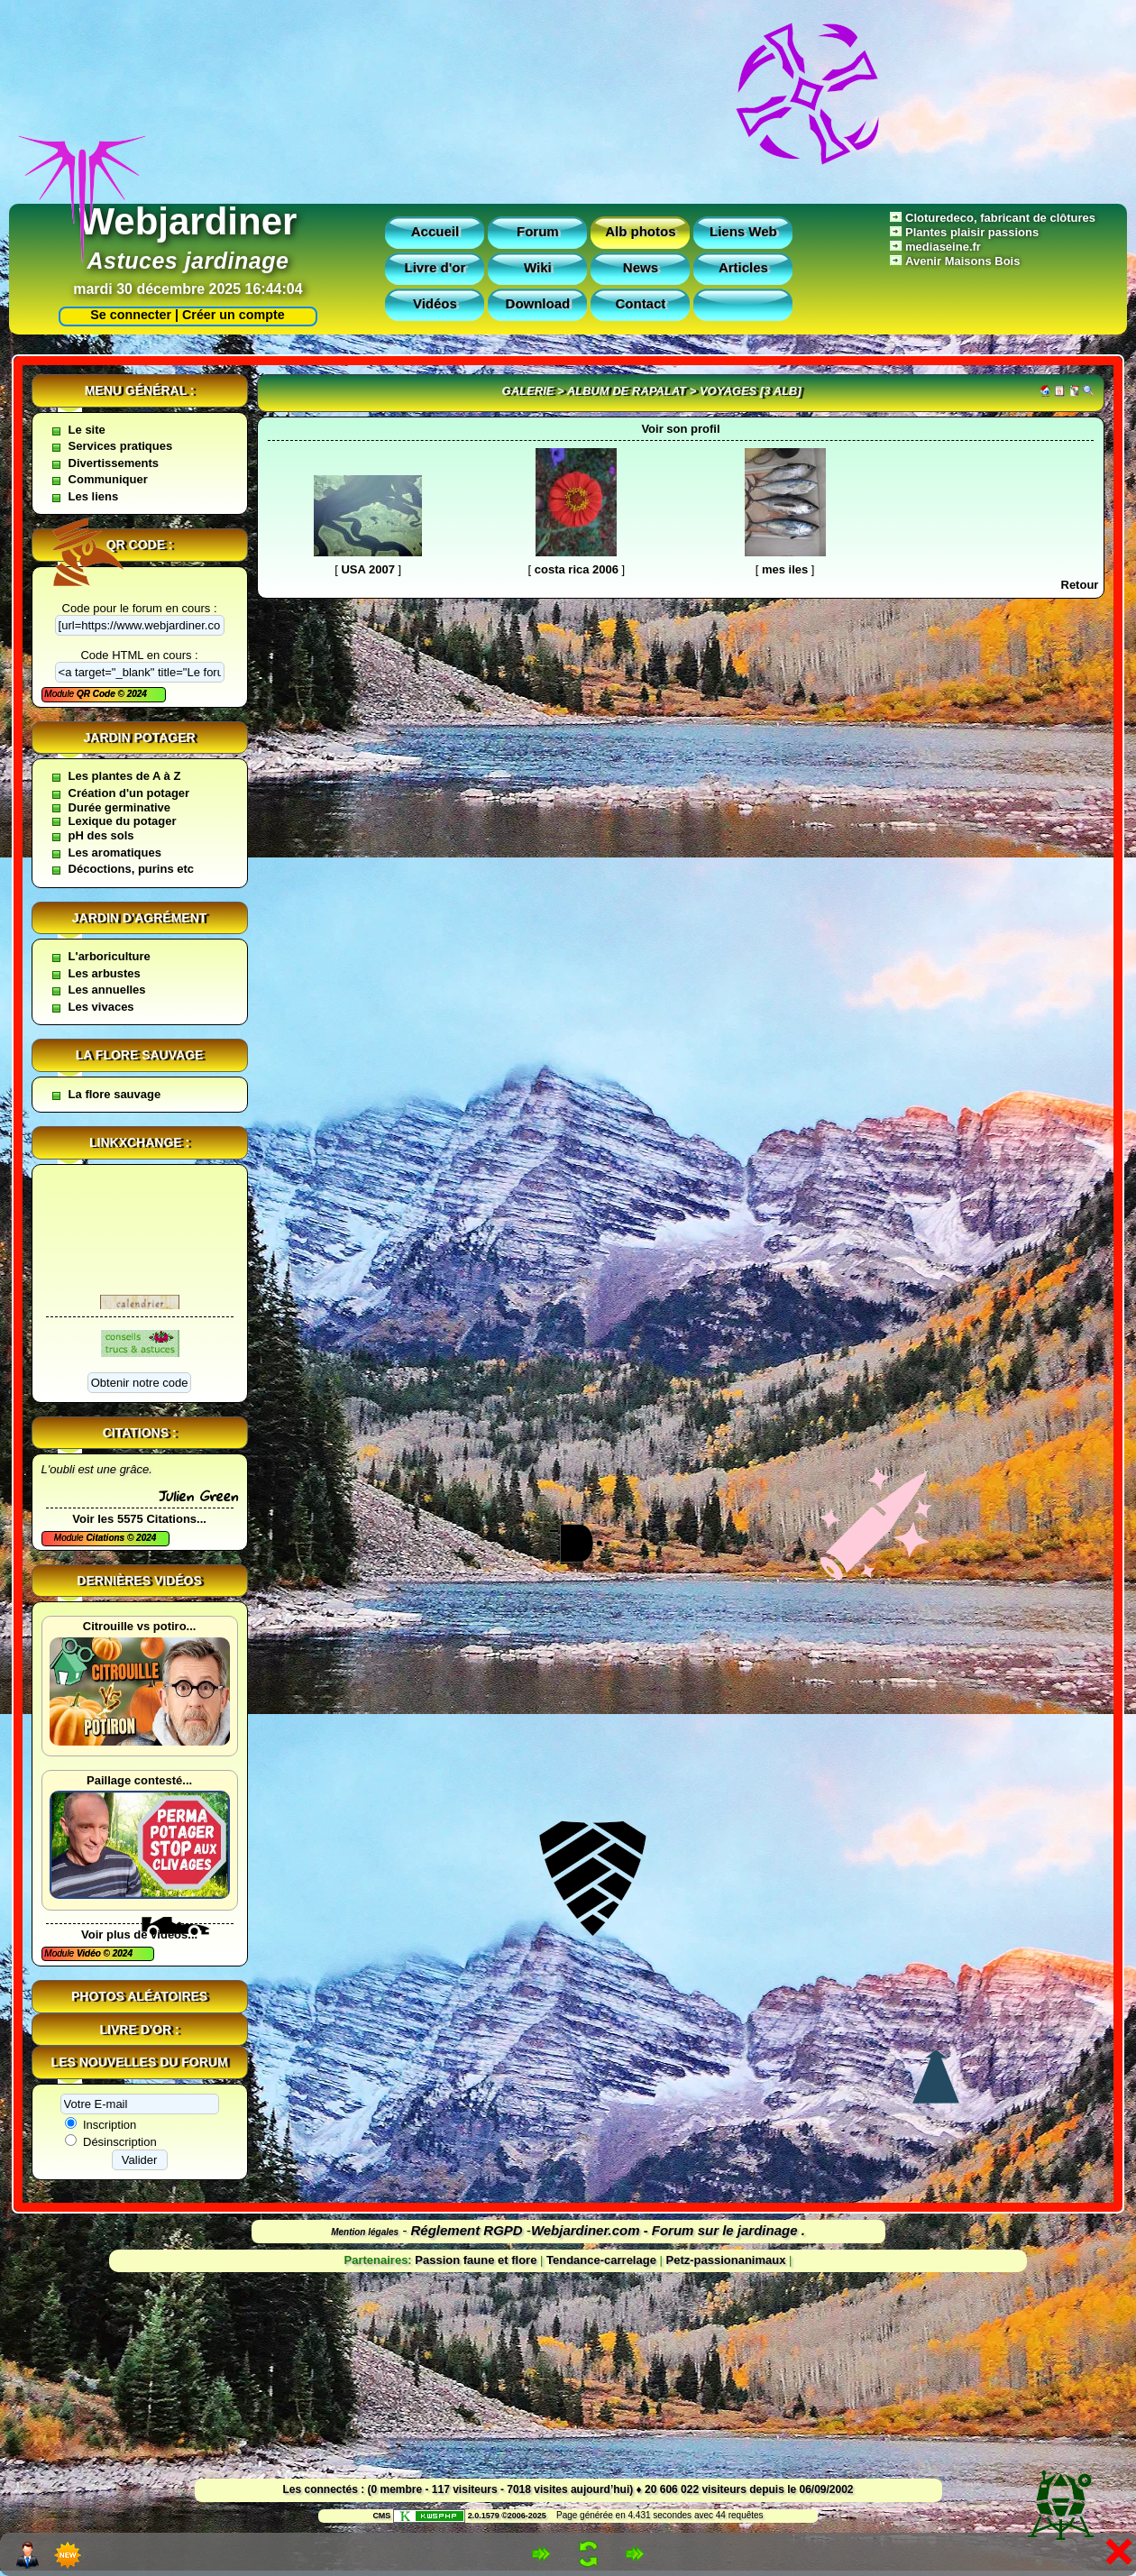 This screenshot has height=2576, width=1136. Describe the element at coordinates (87, 551) in the screenshot. I see `view plague doctor character profile` at that location.